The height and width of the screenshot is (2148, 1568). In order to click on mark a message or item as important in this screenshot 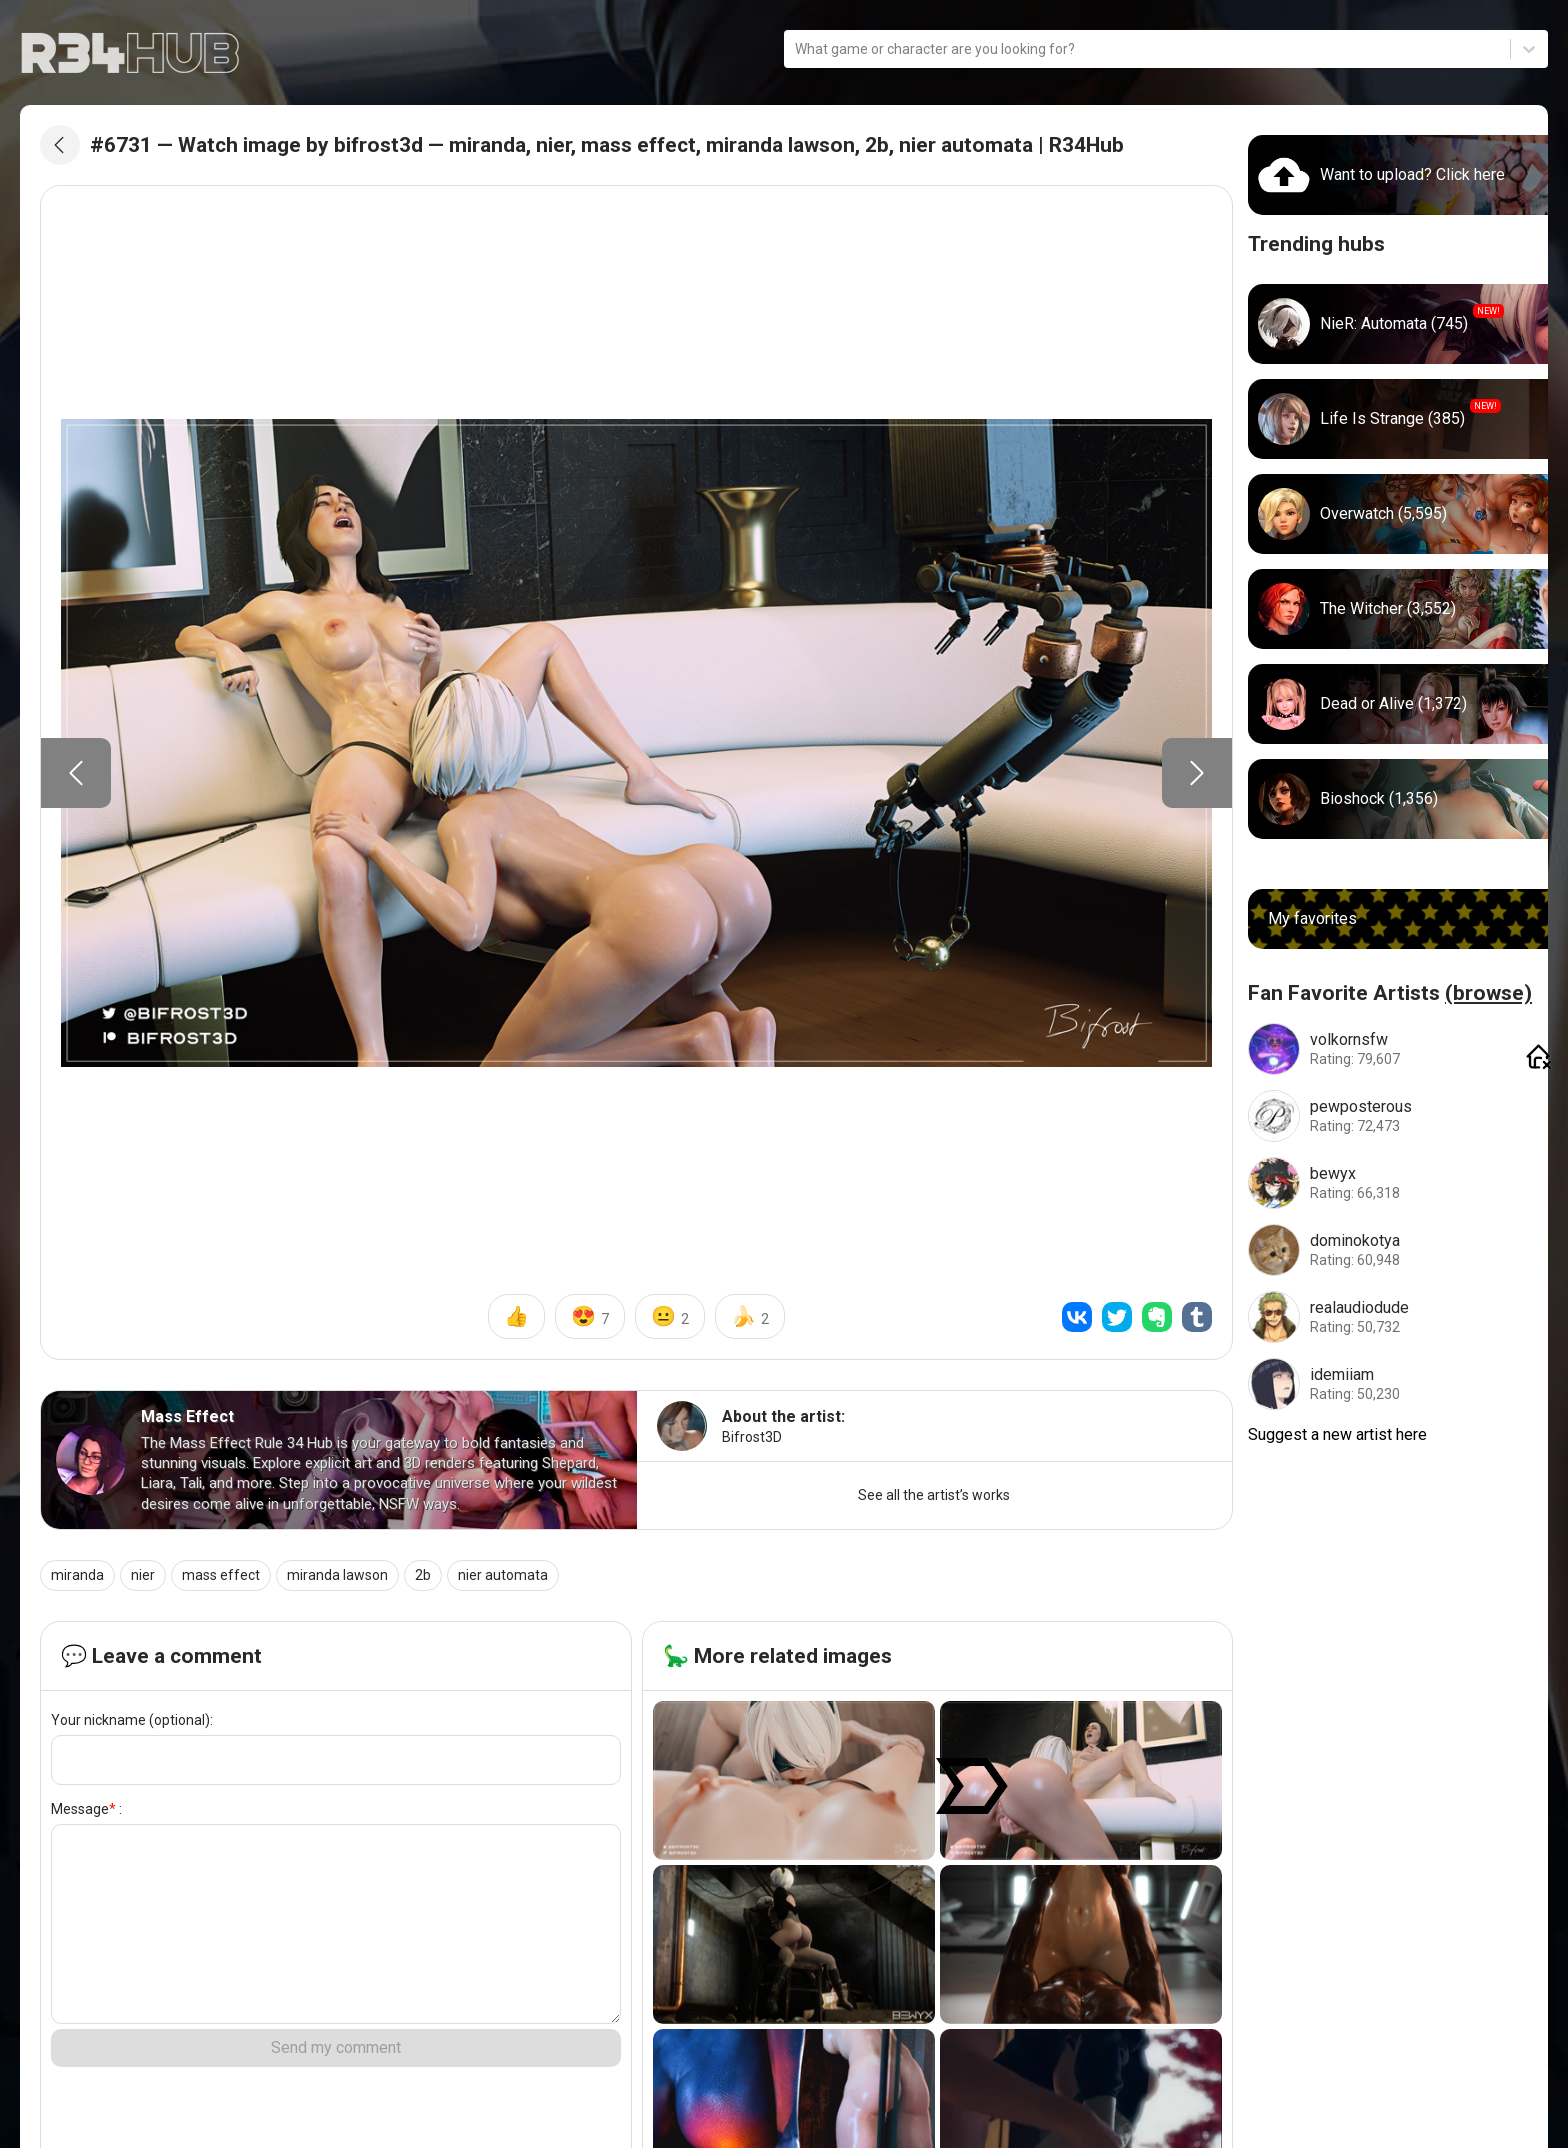, I will do `click(972, 1786)`.